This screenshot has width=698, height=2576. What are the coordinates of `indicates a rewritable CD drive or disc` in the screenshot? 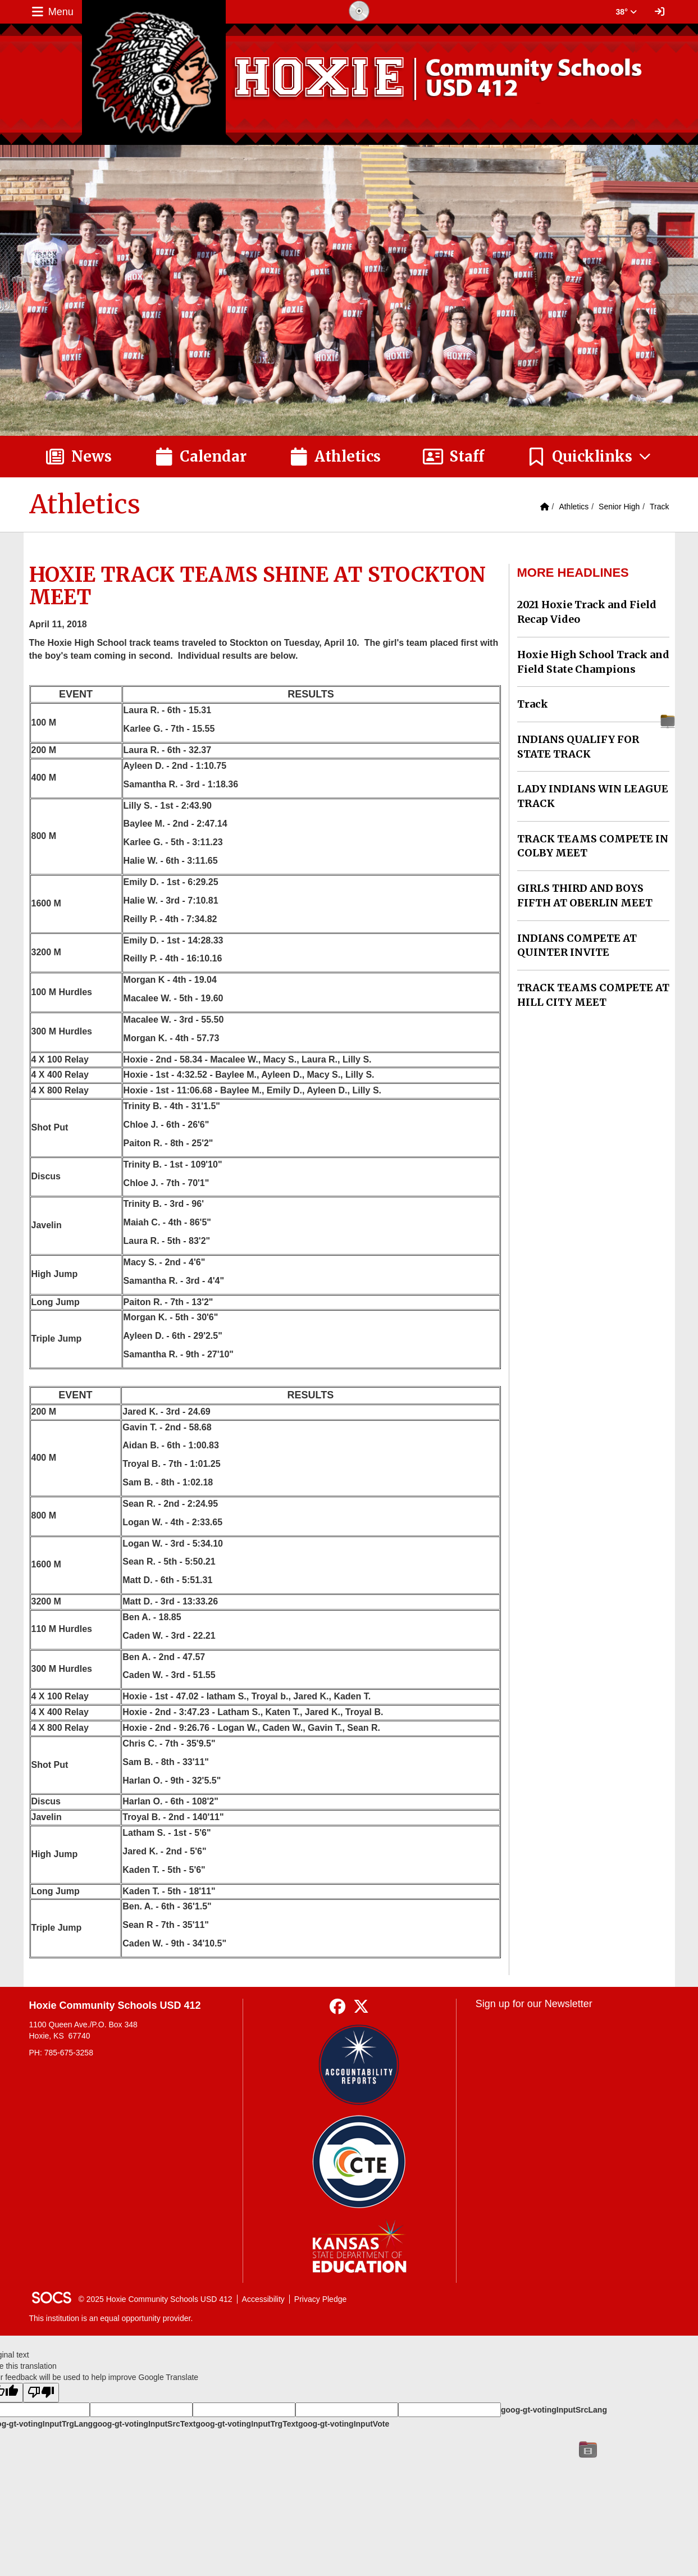 It's located at (359, 11).